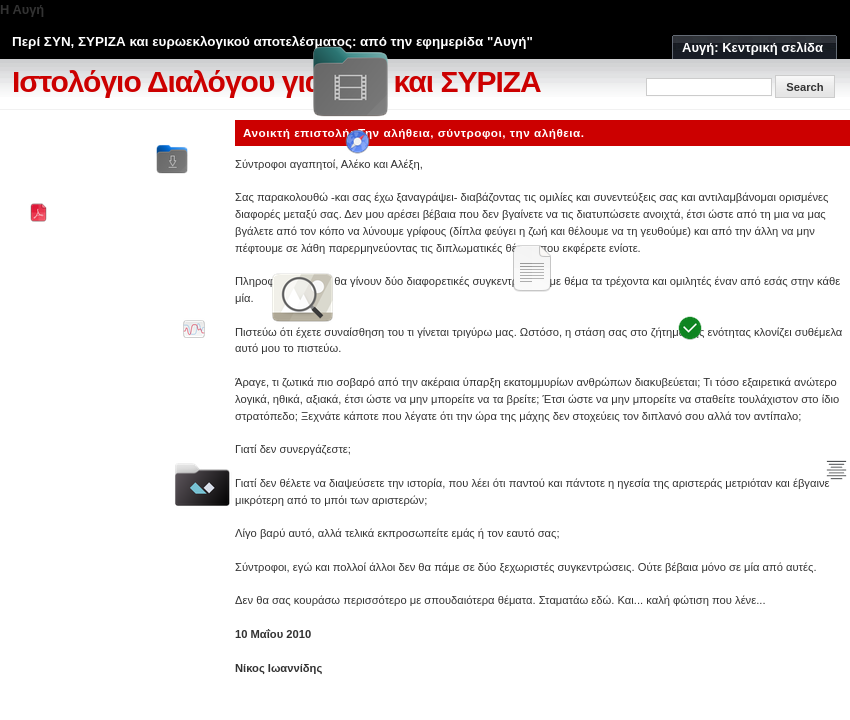  I want to click on a plain text file, so click(532, 268).